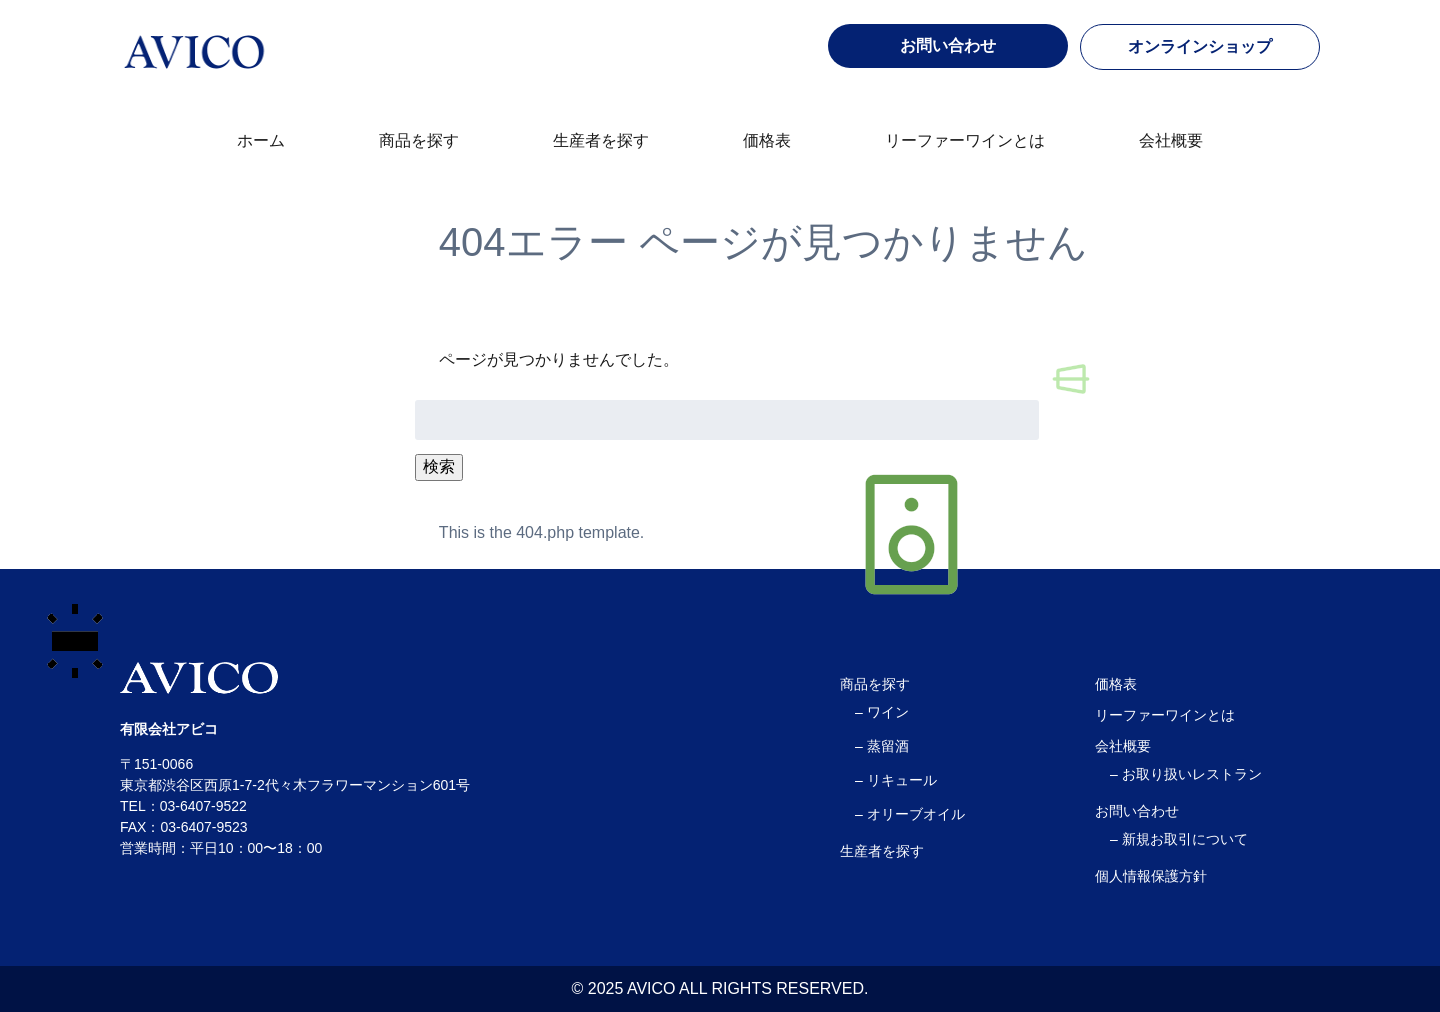  Describe the element at coordinates (1071, 379) in the screenshot. I see `adjust perspective or viewing angle` at that location.